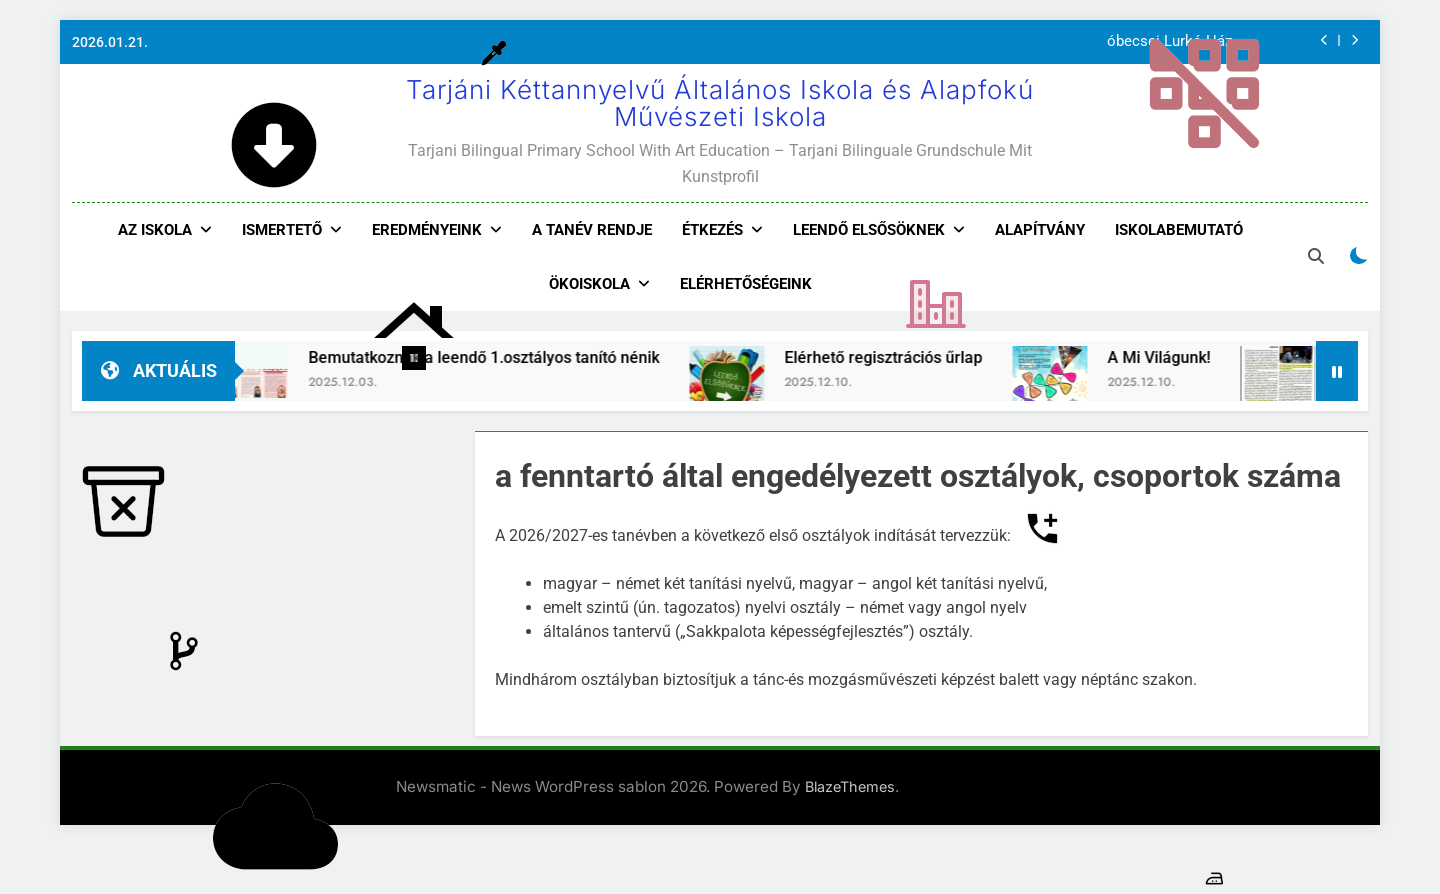 The width and height of the screenshot is (1440, 894). Describe the element at coordinates (1214, 878) in the screenshot. I see `iron clothing or fabric items` at that location.